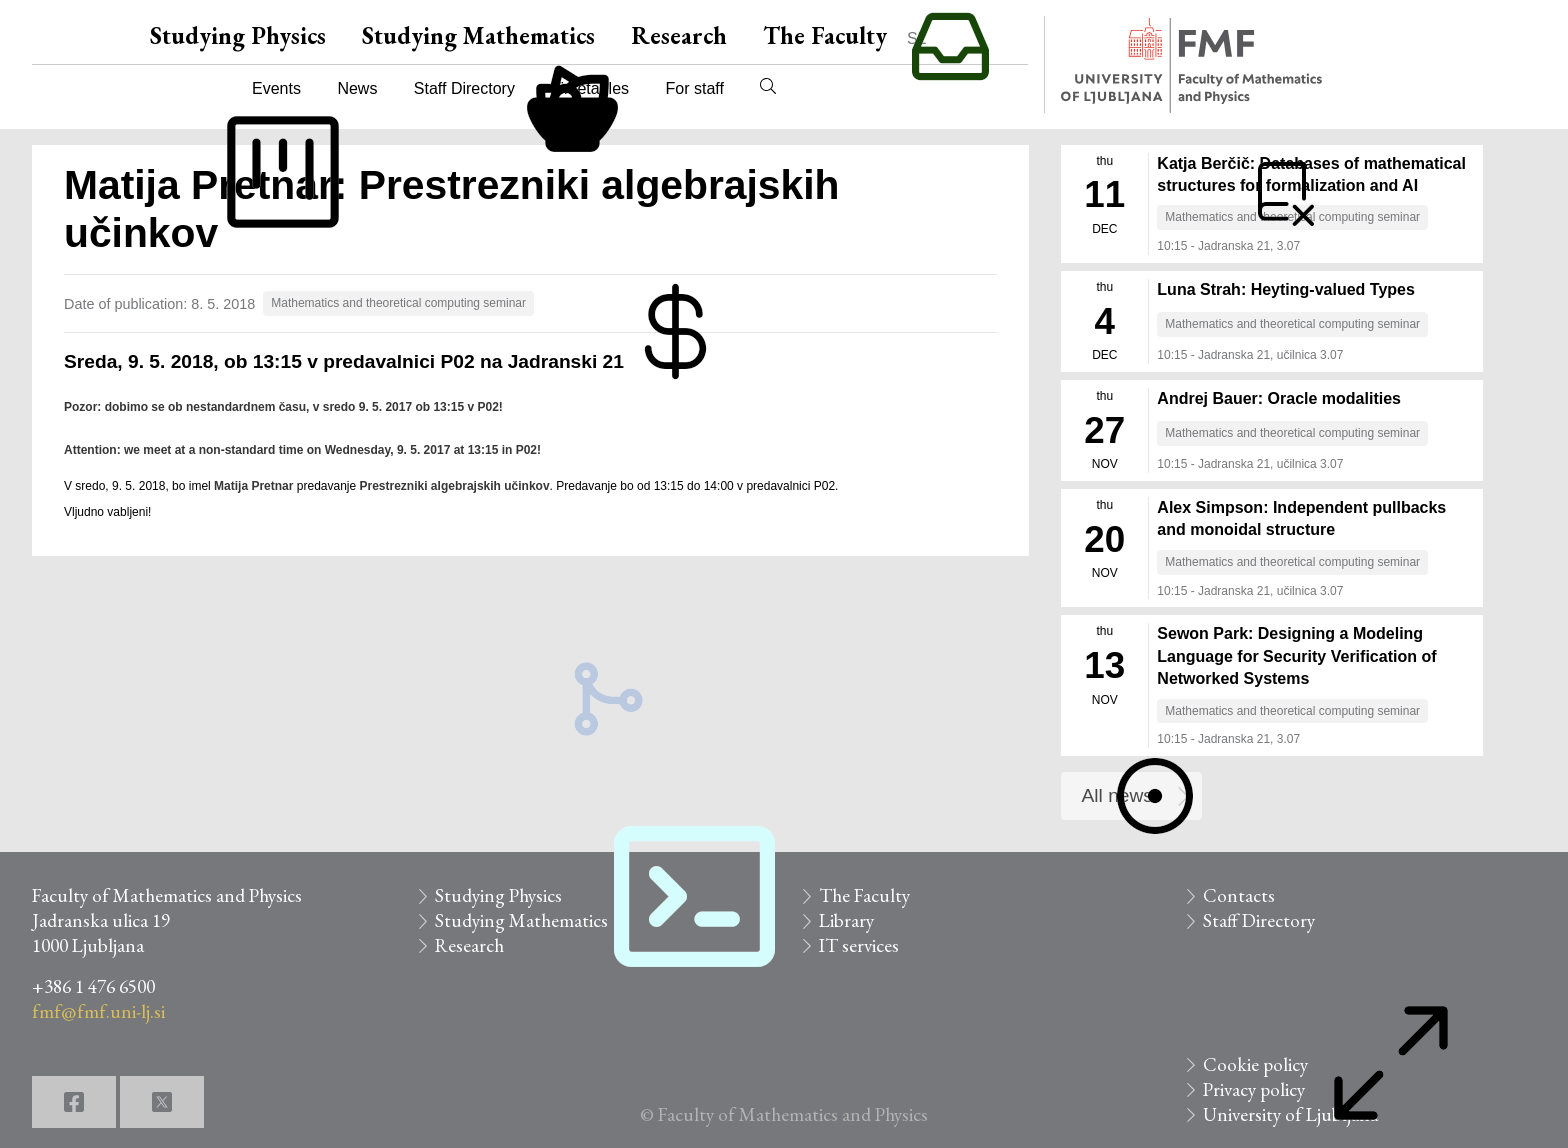  What do you see at coordinates (694, 896) in the screenshot?
I see `open the command line terminal` at bounding box center [694, 896].